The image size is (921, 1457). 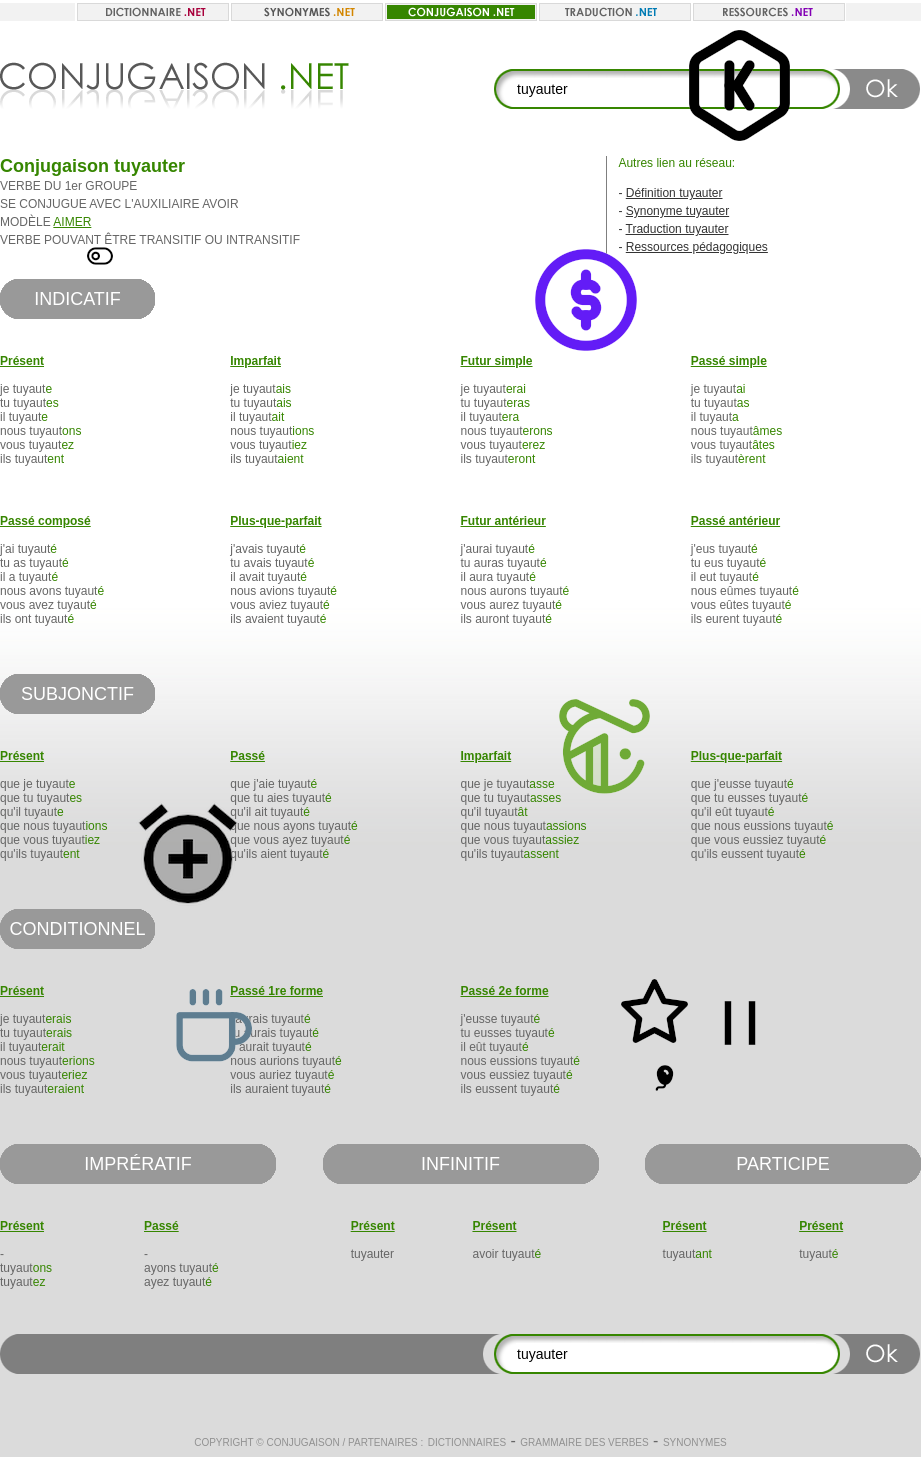 What do you see at coordinates (665, 1078) in the screenshot?
I see `celebrate a milestone or achievement` at bounding box center [665, 1078].